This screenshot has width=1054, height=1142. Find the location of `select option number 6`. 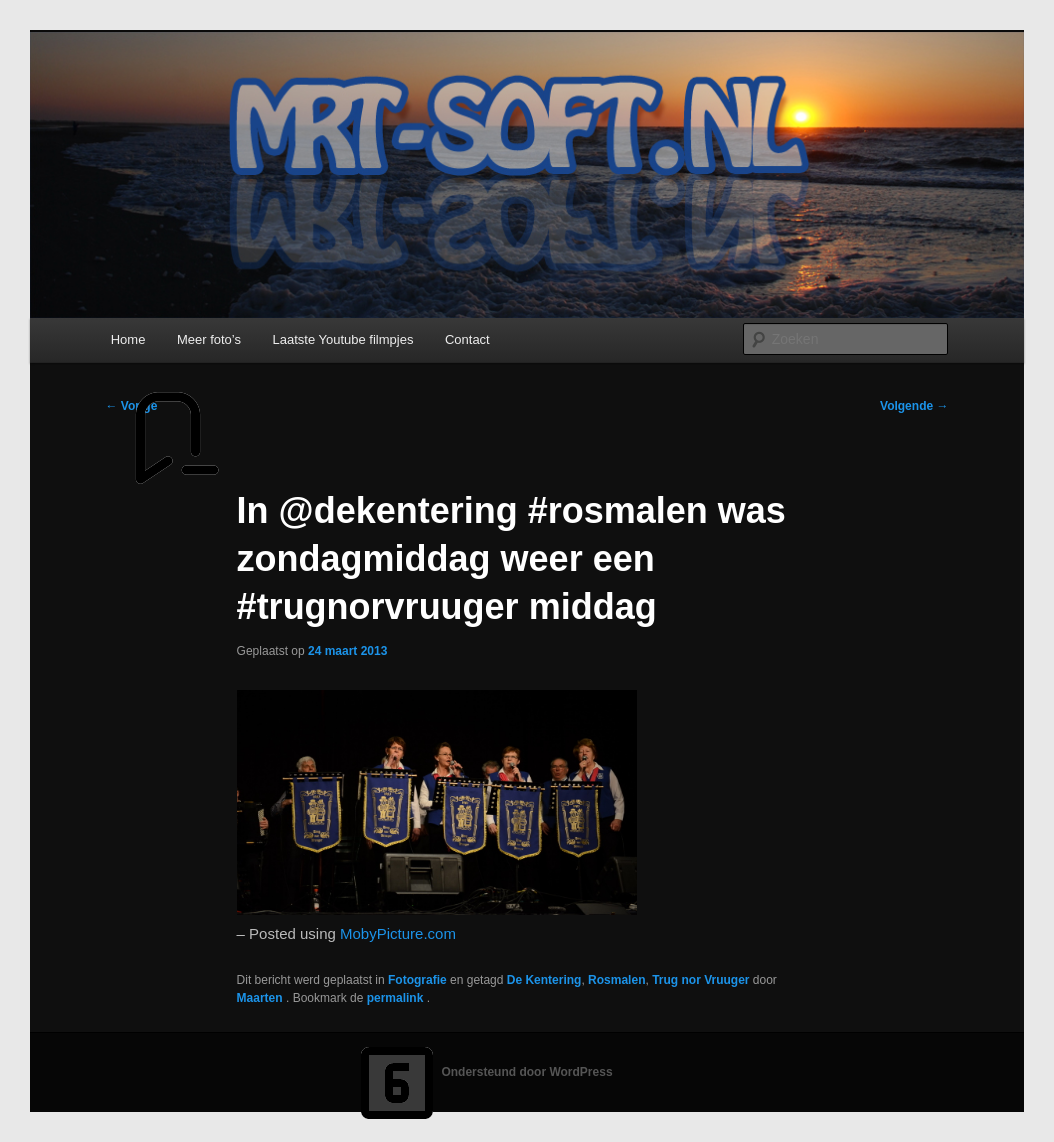

select option number 6 is located at coordinates (397, 1083).